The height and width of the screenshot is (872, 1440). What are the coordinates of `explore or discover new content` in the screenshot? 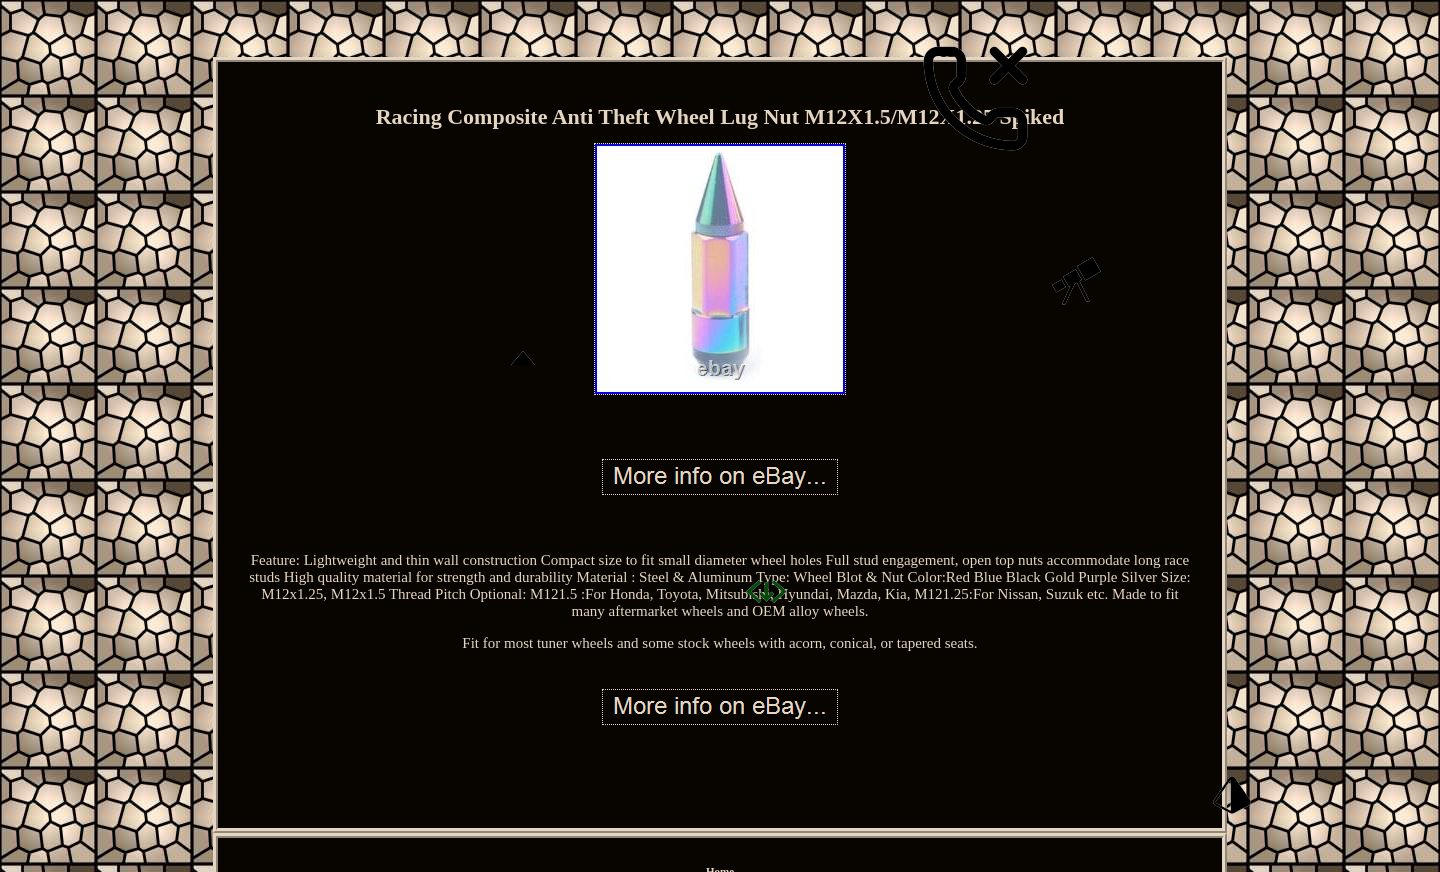 It's located at (1076, 281).